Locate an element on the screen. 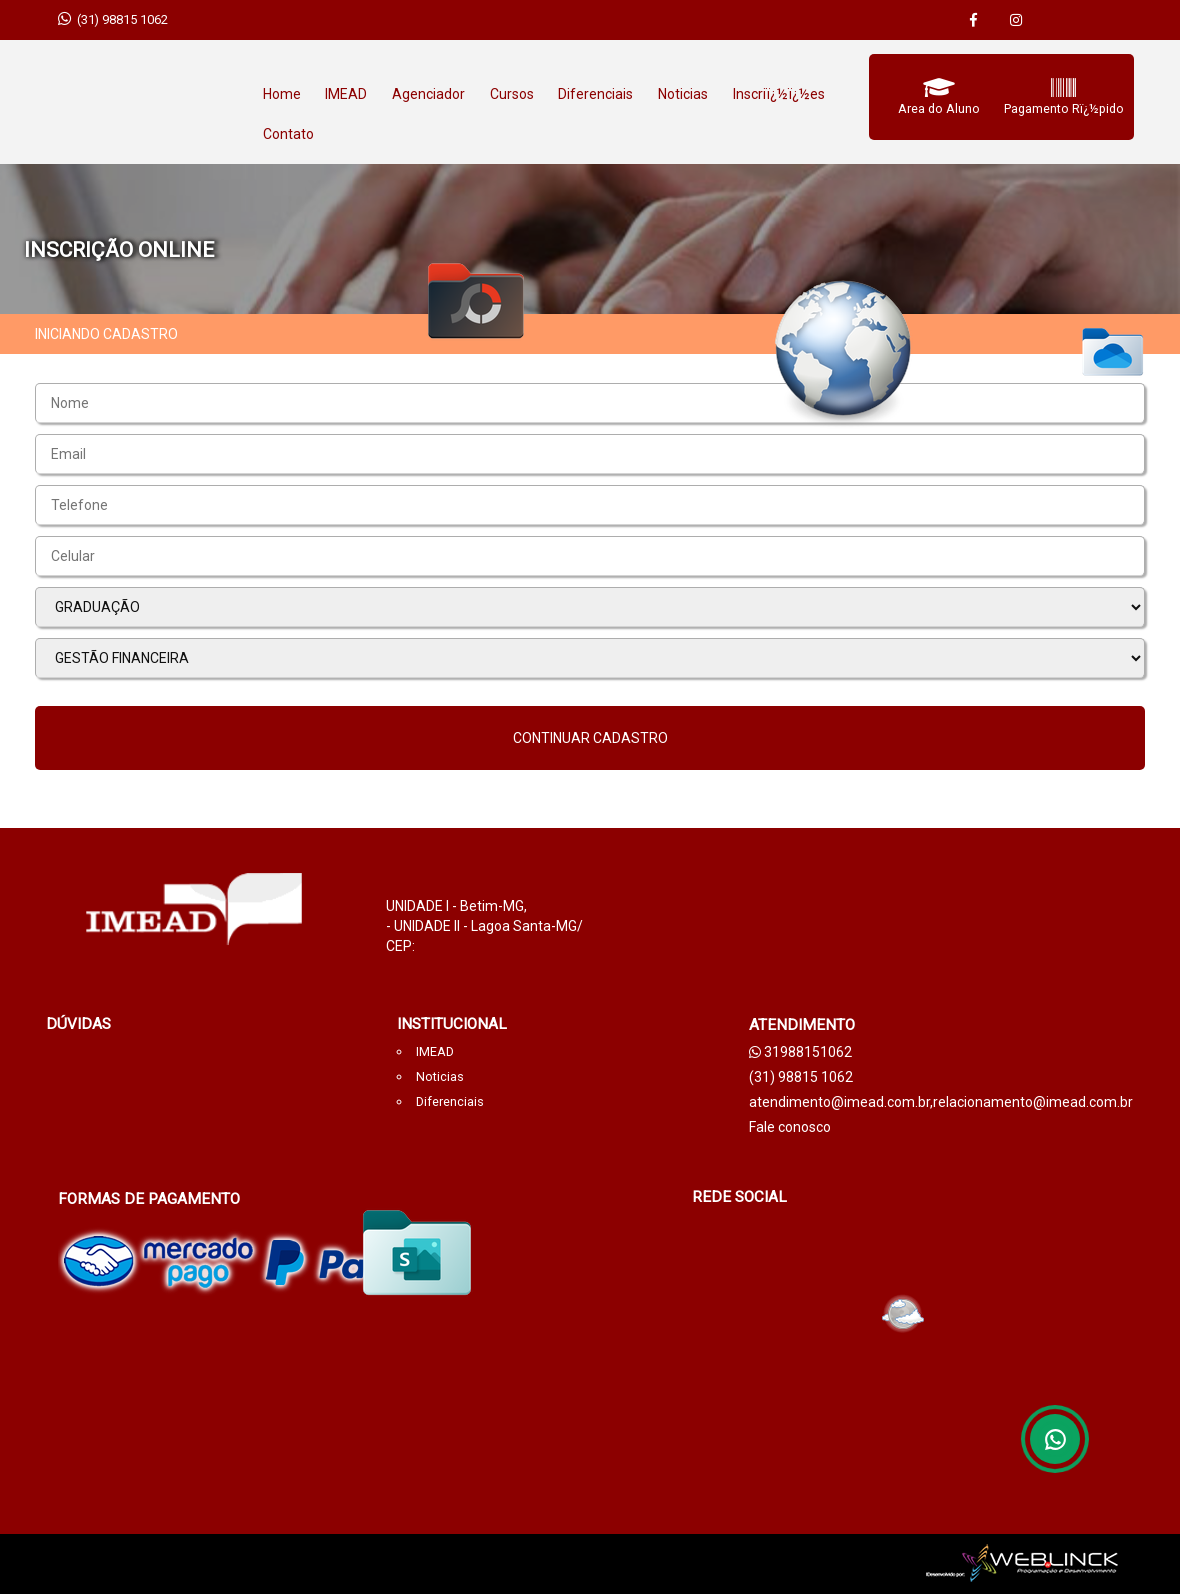 The width and height of the screenshot is (1180, 1594). open your OneDrive synced folder is located at coordinates (1112, 353).